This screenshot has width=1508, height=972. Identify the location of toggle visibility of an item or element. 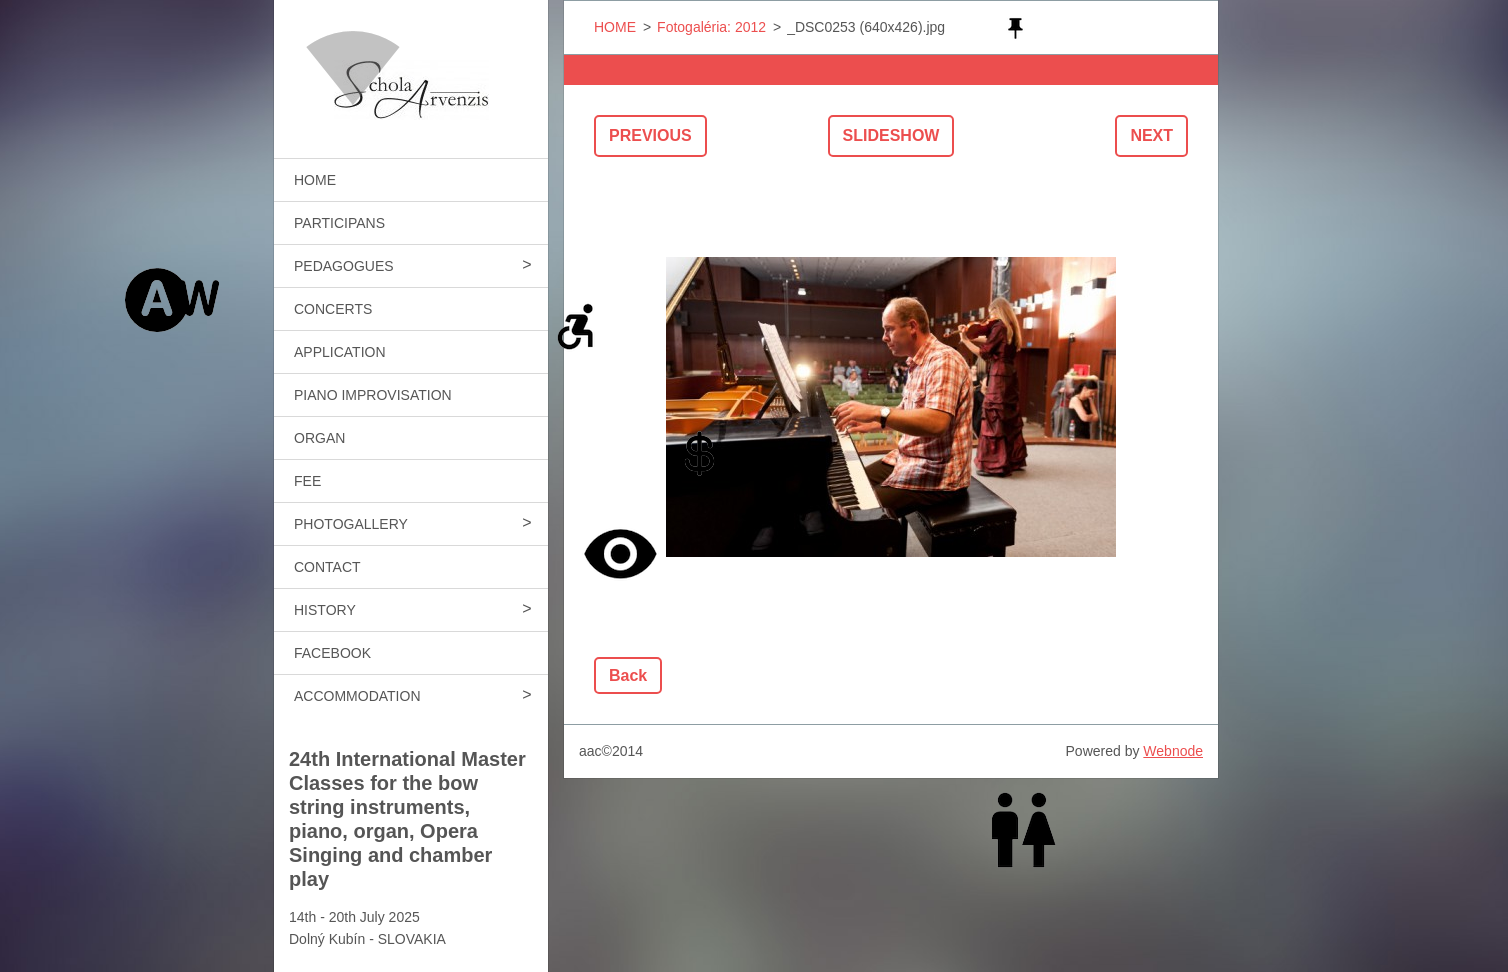
(620, 555).